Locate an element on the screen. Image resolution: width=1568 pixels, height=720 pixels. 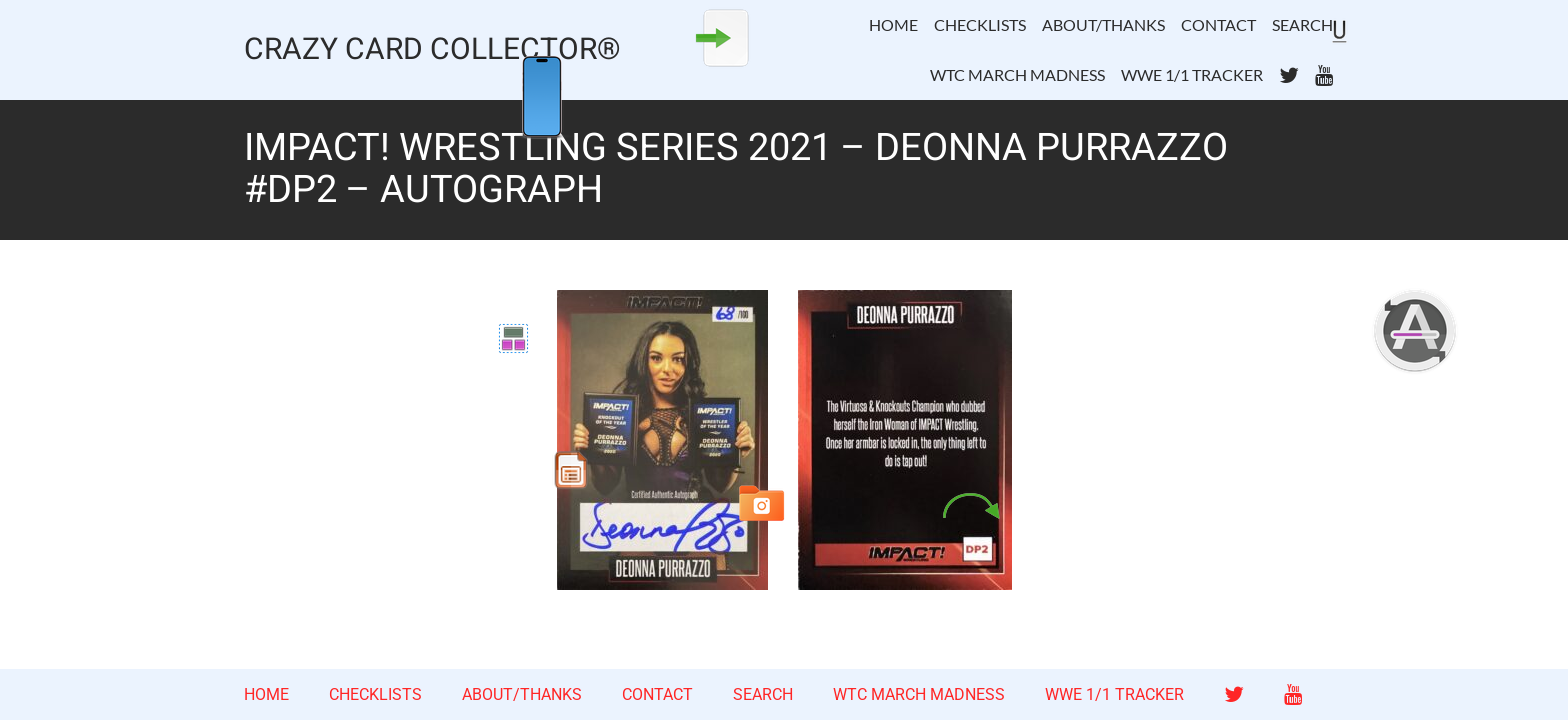
select all items in the current view is located at coordinates (513, 338).